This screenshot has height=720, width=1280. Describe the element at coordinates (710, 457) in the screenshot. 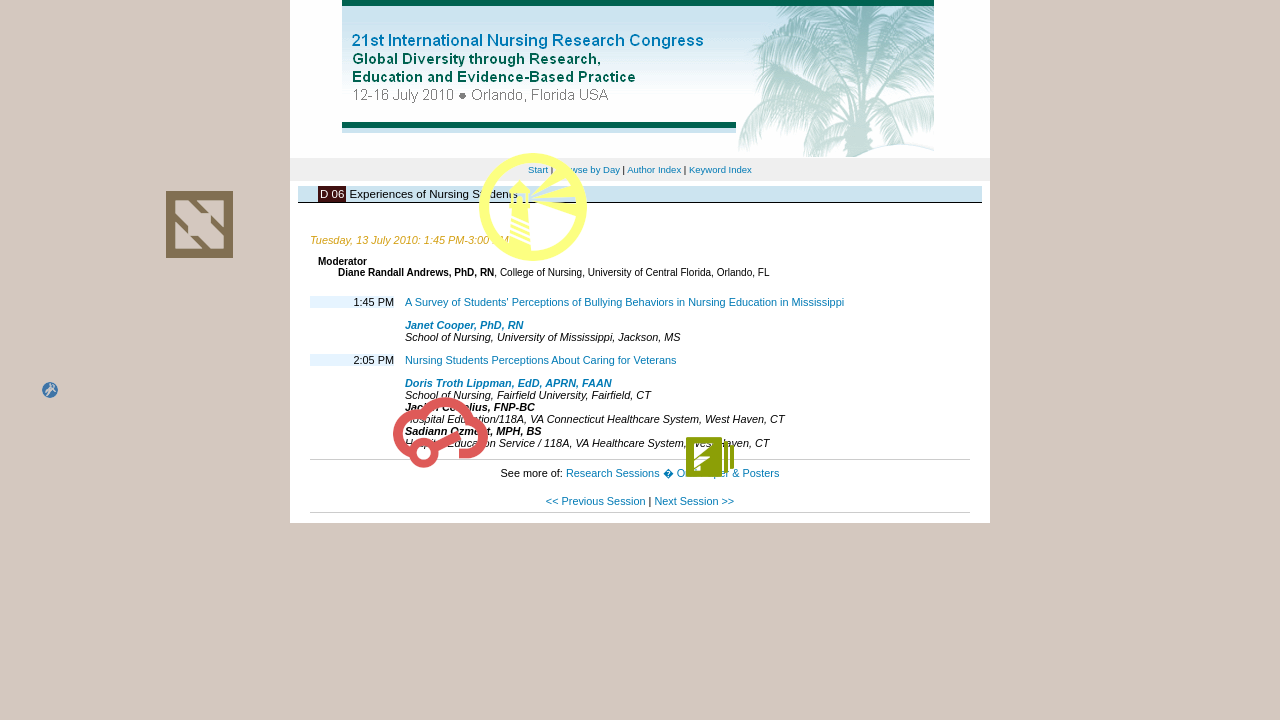

I see `open Formstack form builder` at that location.